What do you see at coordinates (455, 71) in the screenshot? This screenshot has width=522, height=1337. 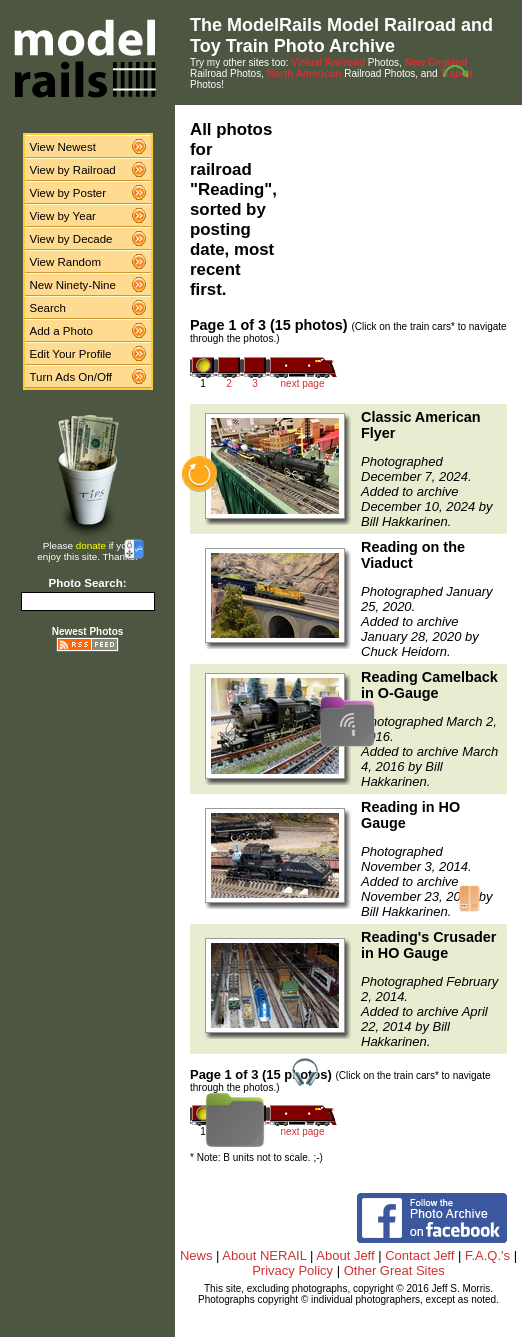 I see `redo the last undone action` at bounding box center [455, 71].